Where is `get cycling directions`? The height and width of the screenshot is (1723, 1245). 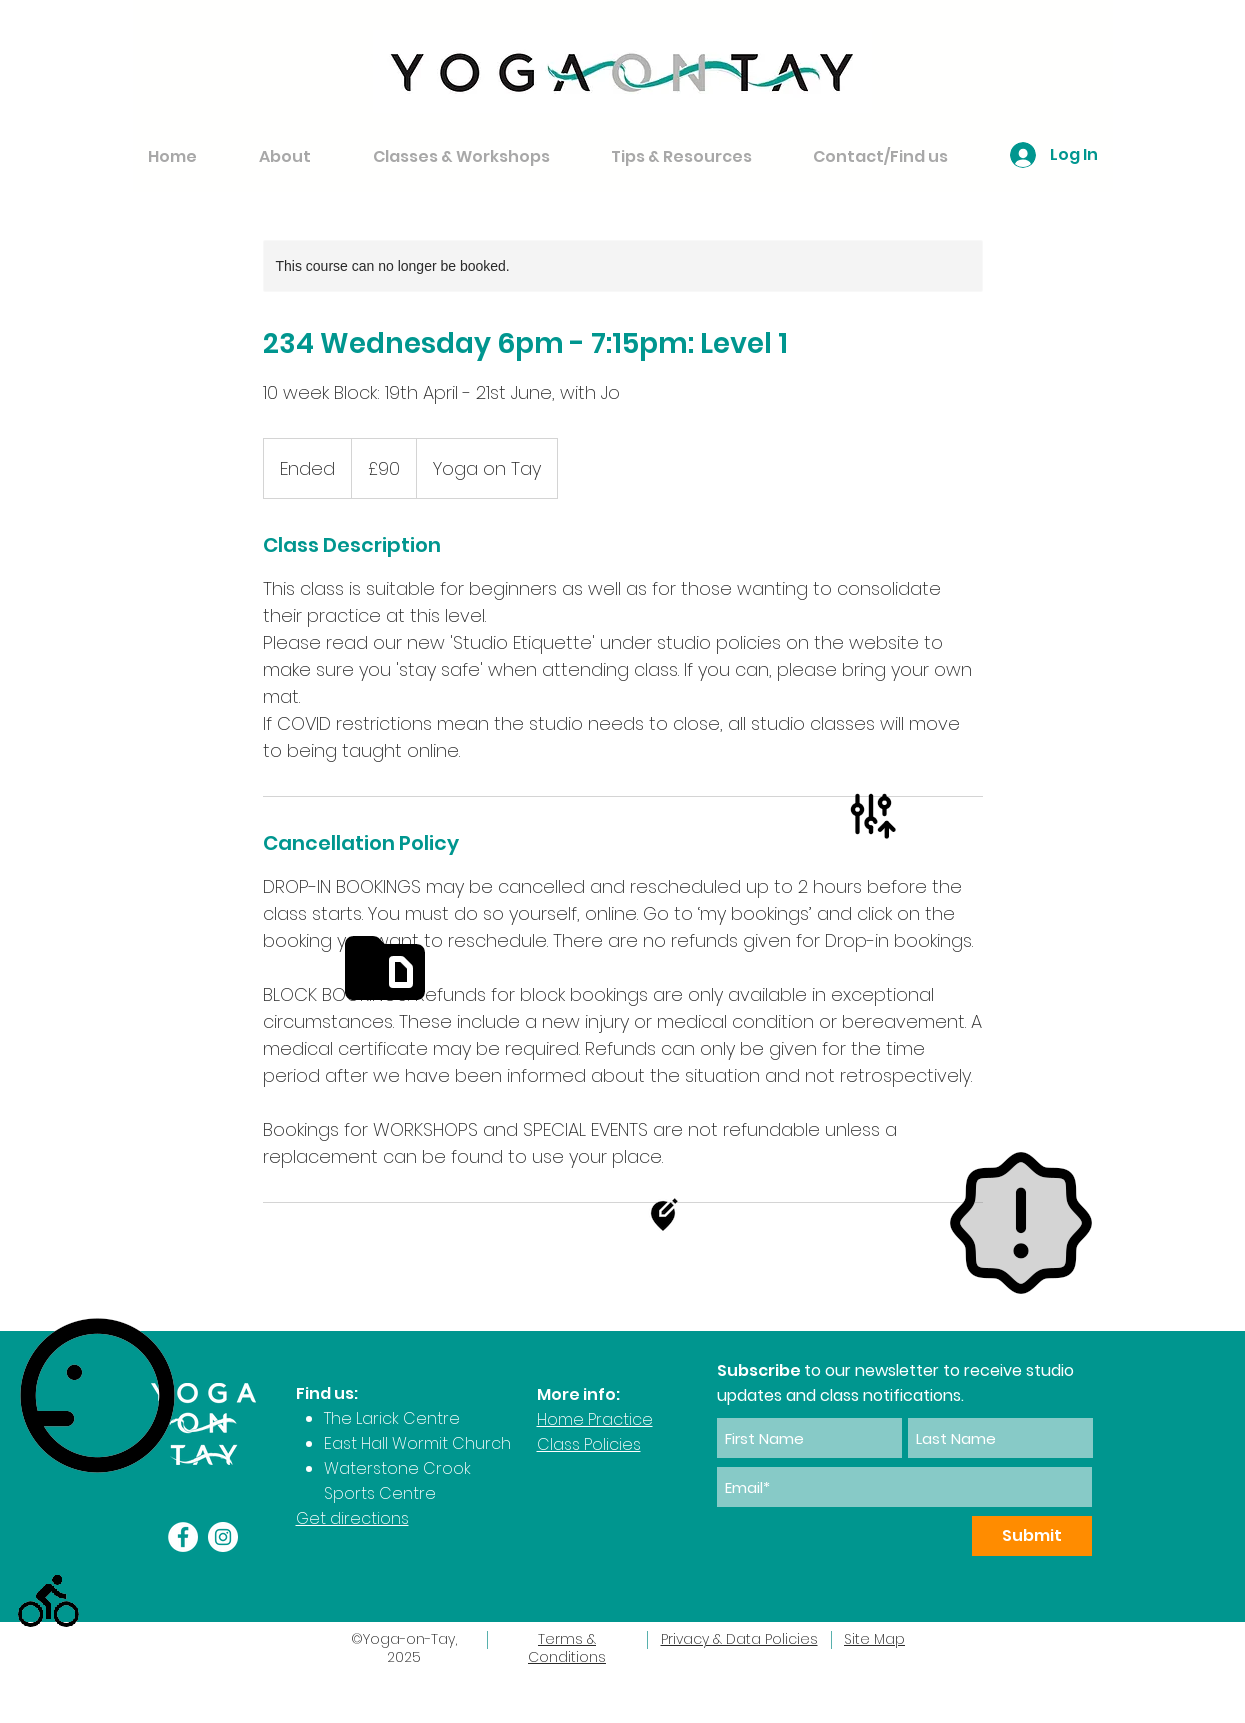
get cycling directions is located at coordinates (48, 1601).